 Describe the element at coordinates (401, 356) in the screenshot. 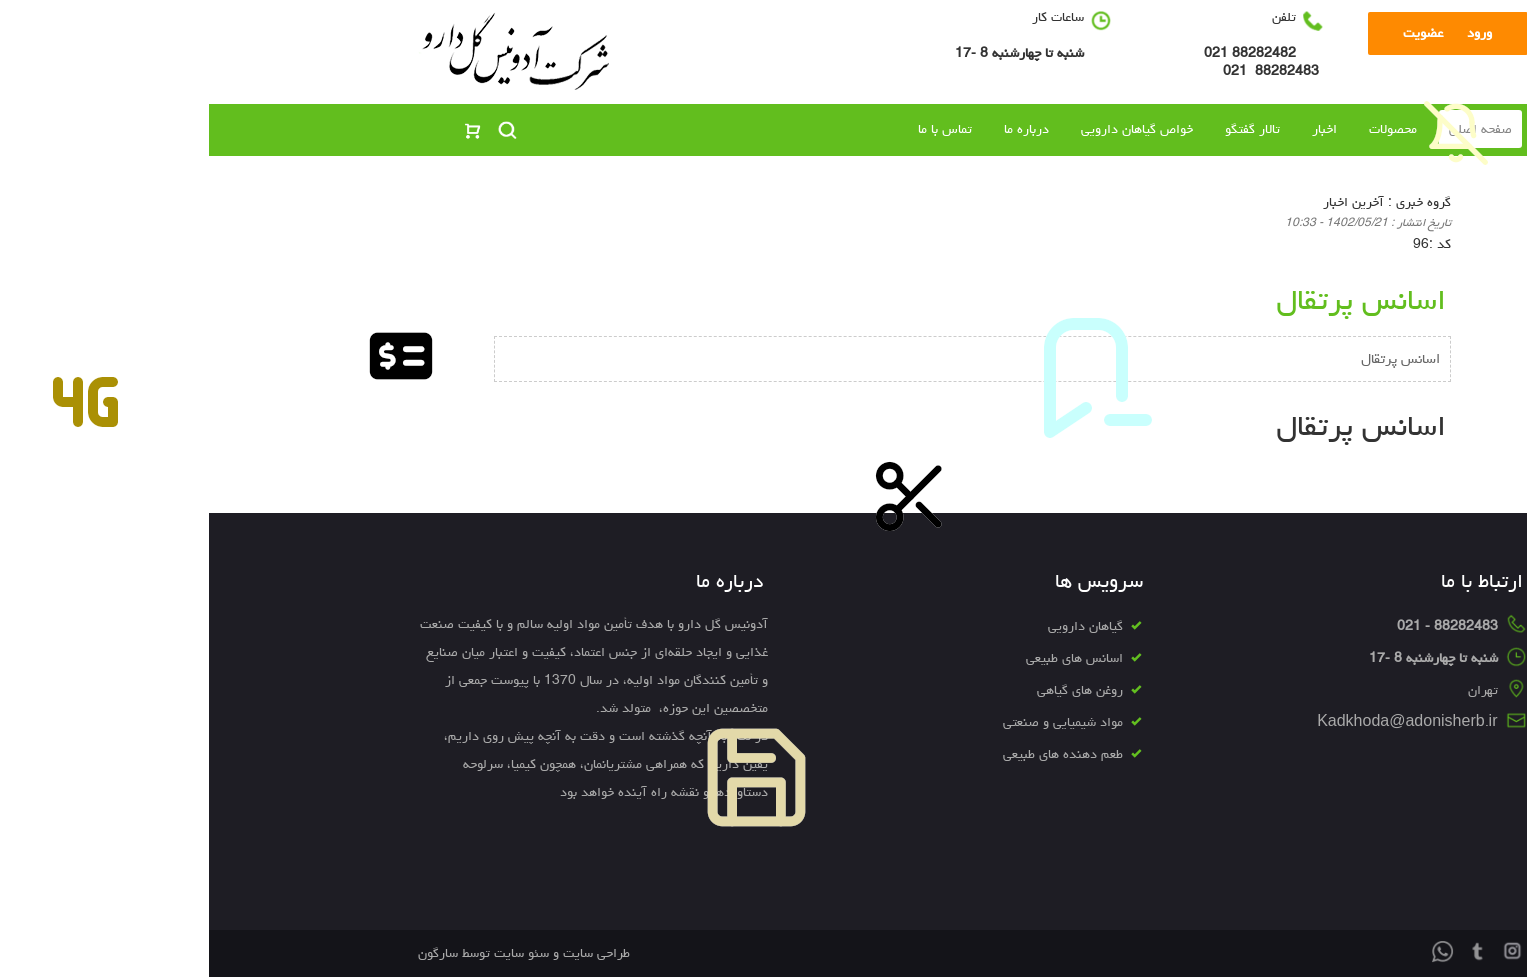

I see `view payment or check details` at that location.